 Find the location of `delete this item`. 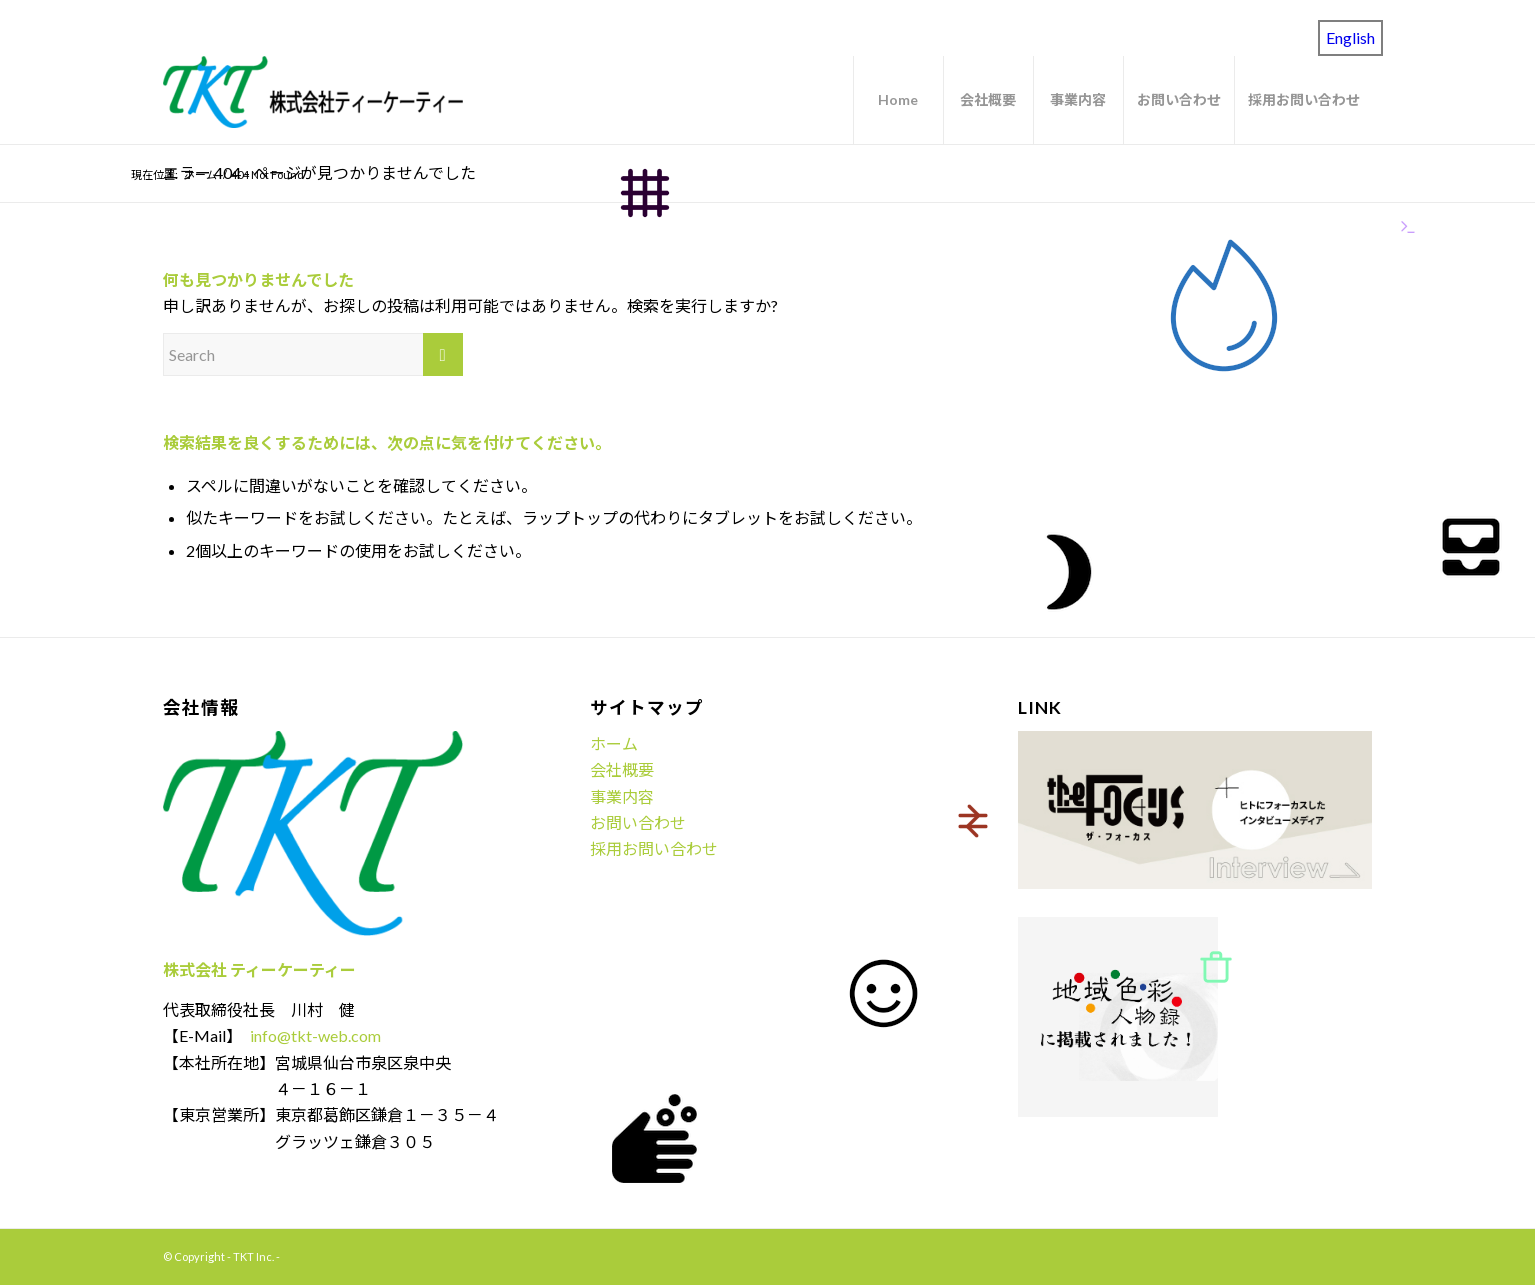

delete this item is located at coordinates (1216, 967).